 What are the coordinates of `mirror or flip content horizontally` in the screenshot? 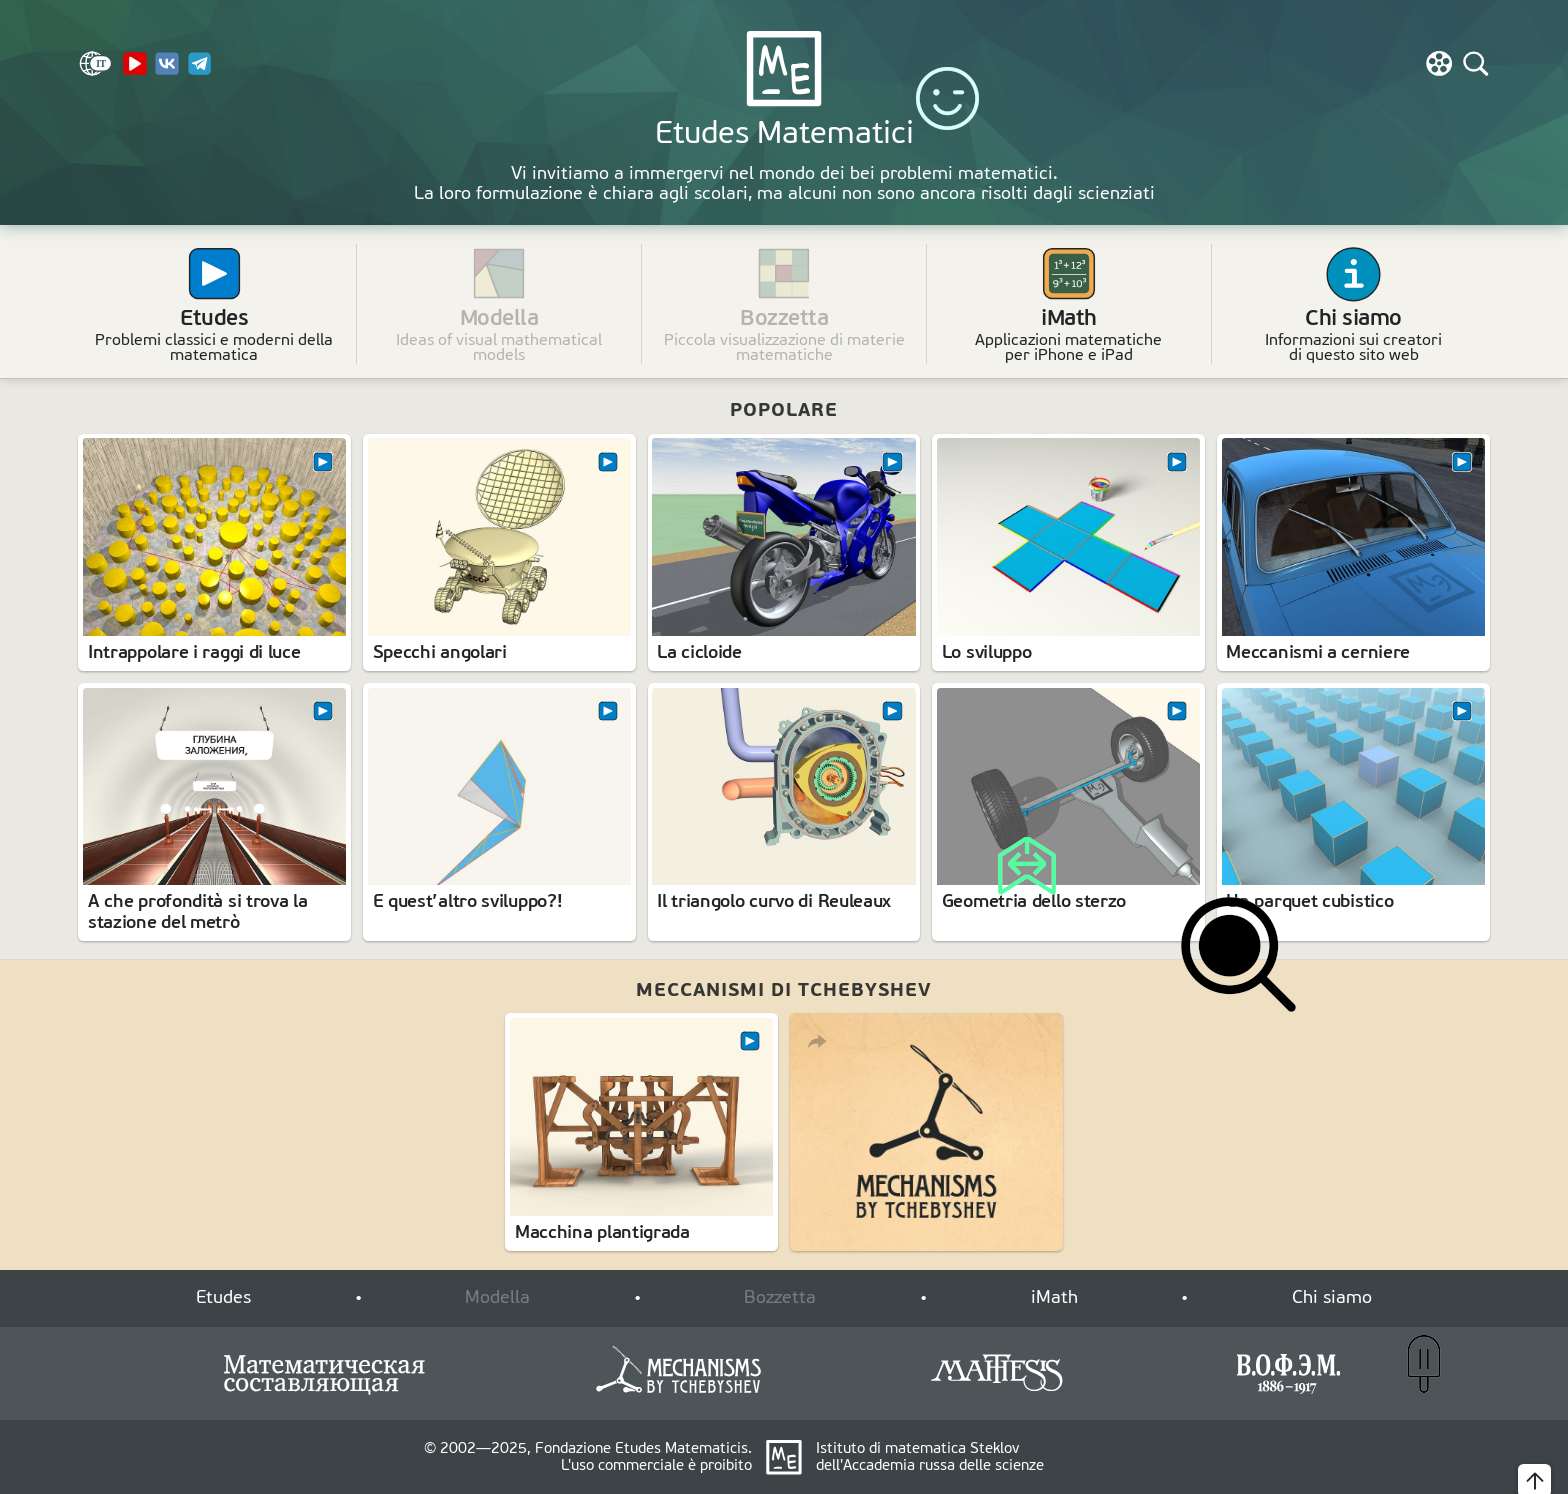 It's located at (1027, 866).